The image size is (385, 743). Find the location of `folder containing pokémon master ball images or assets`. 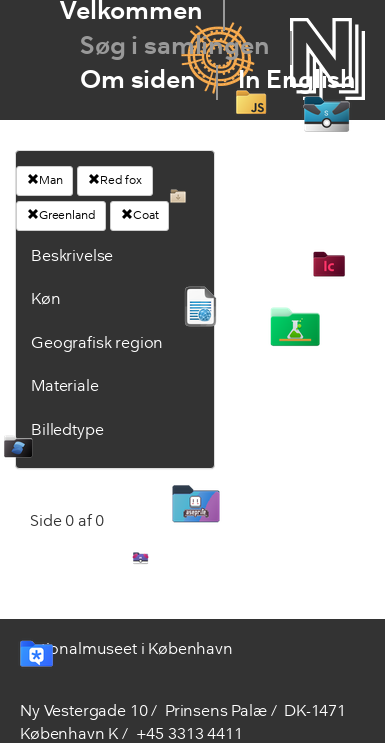

folder containing pokémon master ball images or assets is located at coordinates (140, 558).